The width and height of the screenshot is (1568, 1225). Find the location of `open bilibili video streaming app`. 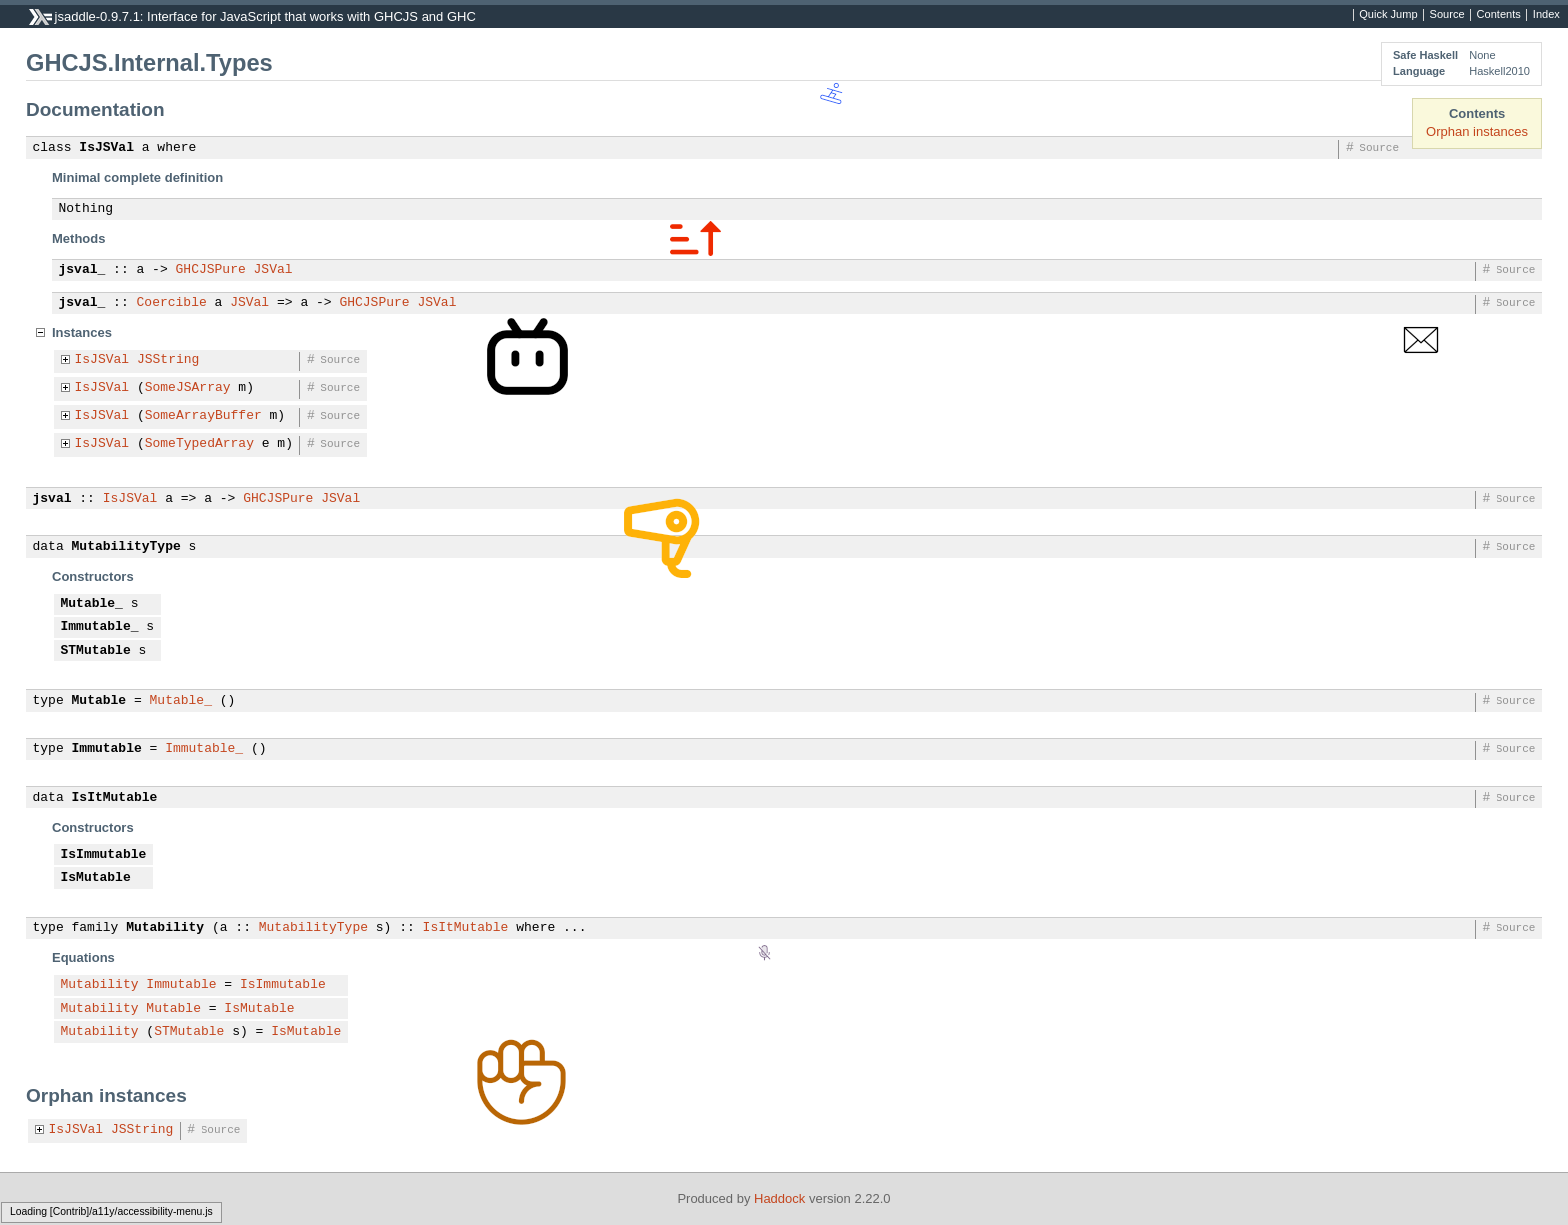

open bilibili video streaming app is located at coordinates (527, 358).